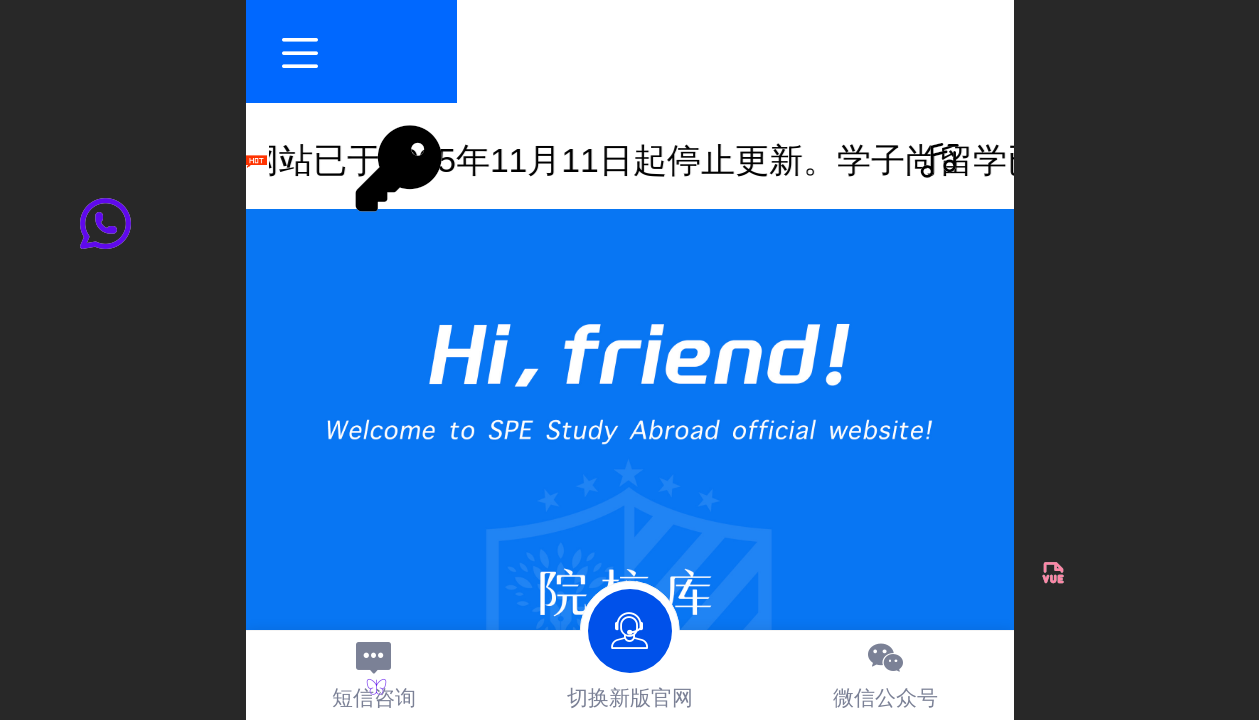  I want to click on access security or login settings, so click(397, 170).